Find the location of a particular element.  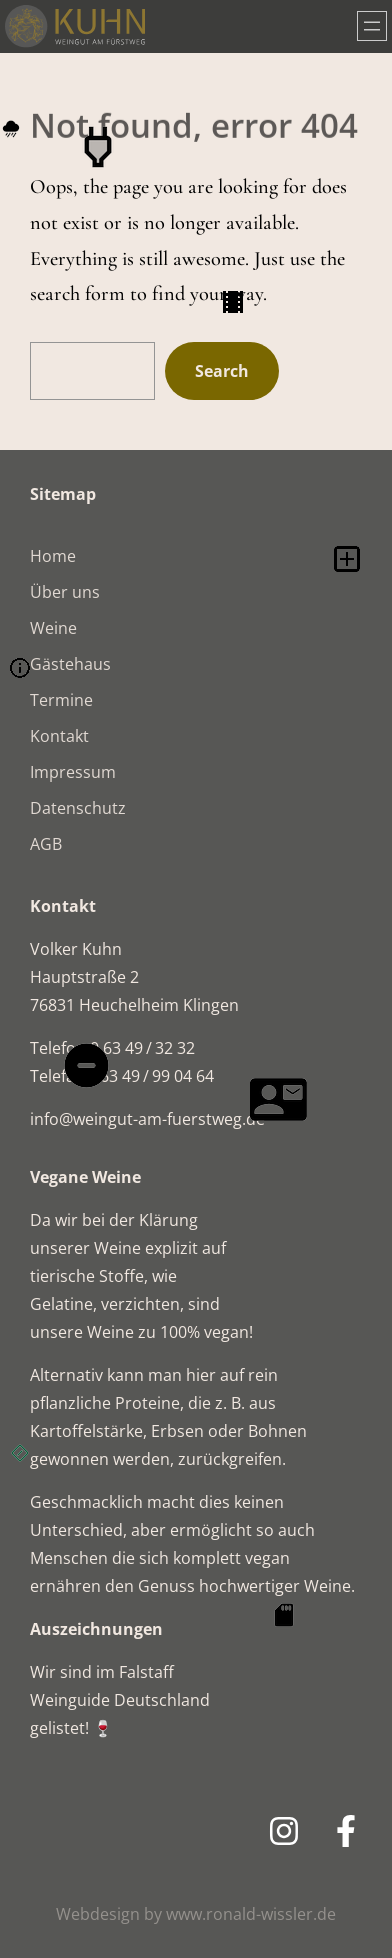

view more information or details is located at coordinates (20, 668).